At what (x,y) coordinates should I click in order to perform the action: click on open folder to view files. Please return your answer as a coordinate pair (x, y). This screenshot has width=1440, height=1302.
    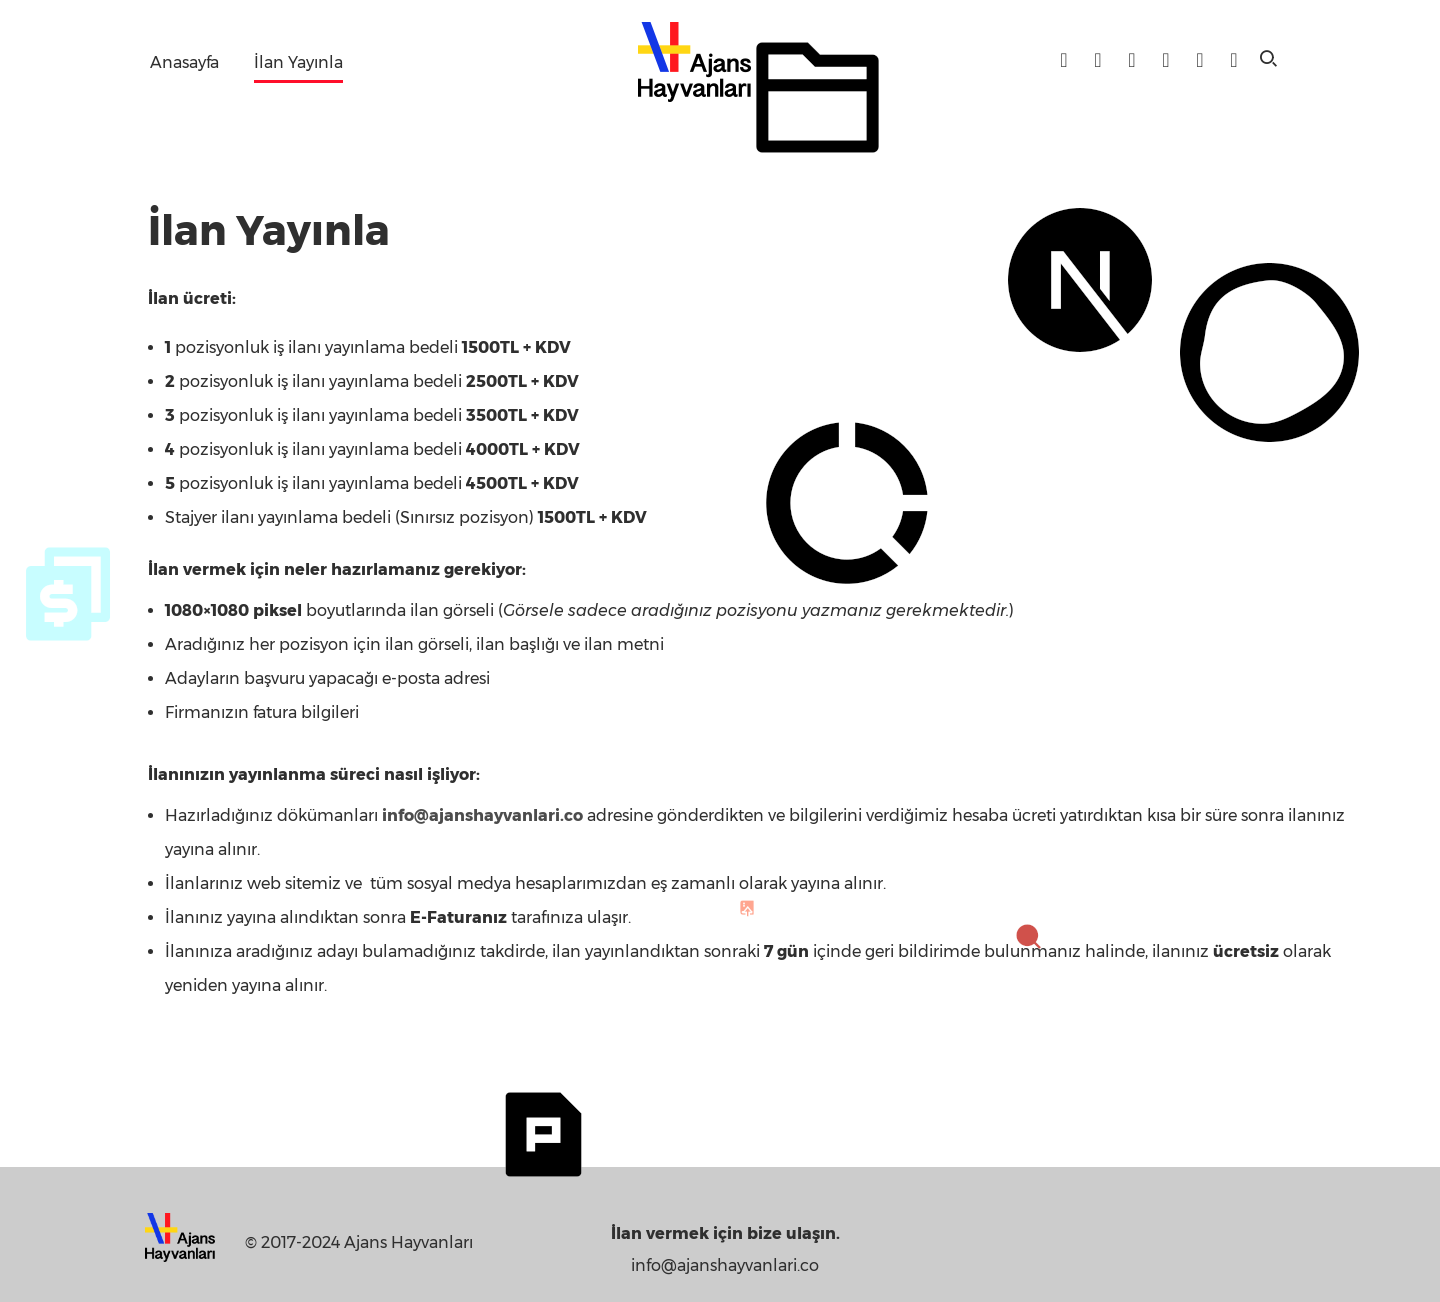
    Looking at the image, I should click on (817, 97).